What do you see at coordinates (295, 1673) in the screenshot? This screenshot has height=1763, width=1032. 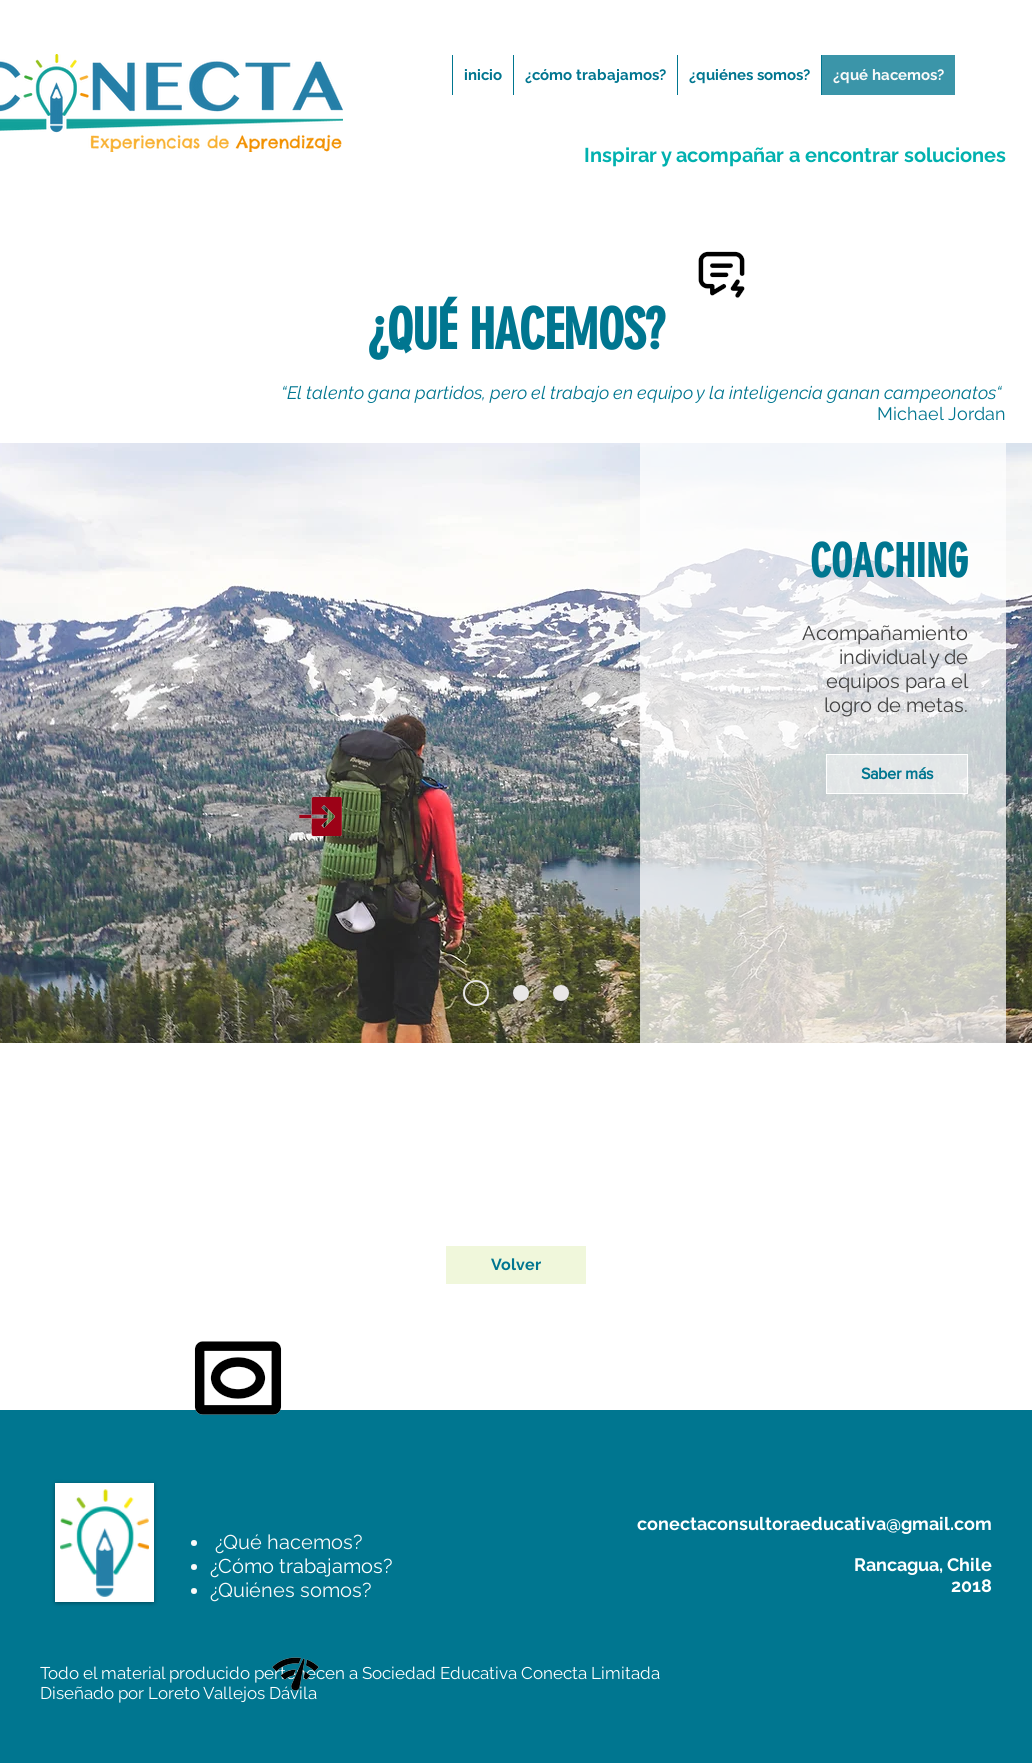 I see `check network connection speed` at bounding box center [295, 1673].